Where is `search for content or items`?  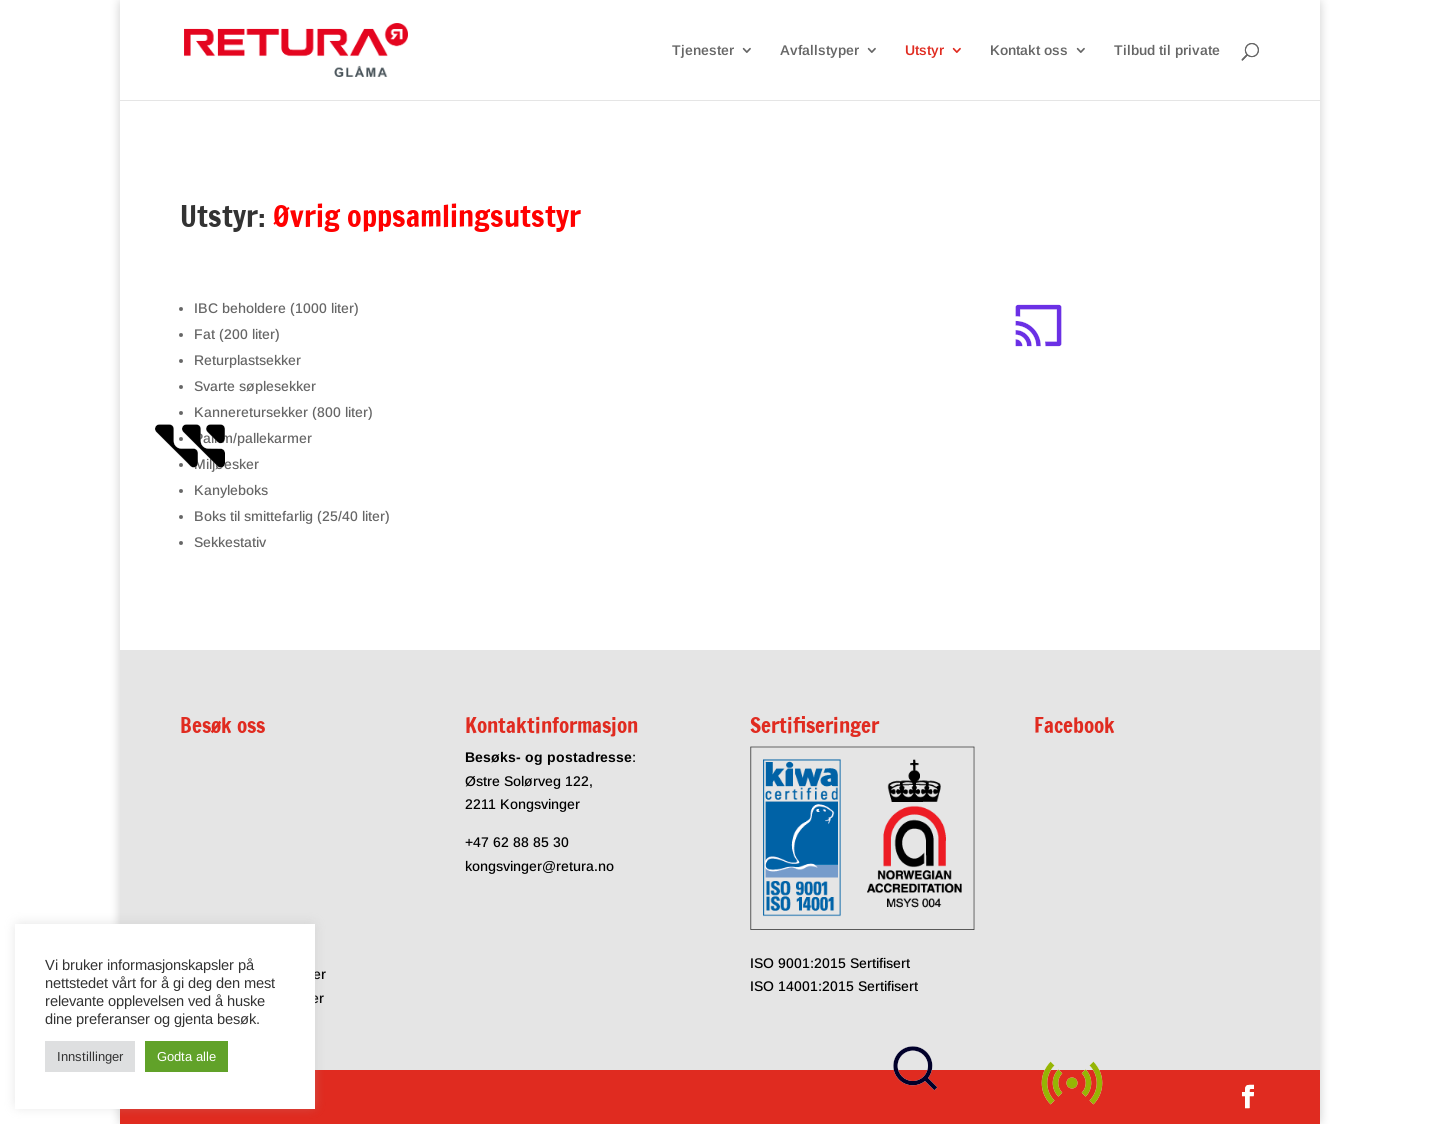
search for content or items is located at coordinates (915, 1068).